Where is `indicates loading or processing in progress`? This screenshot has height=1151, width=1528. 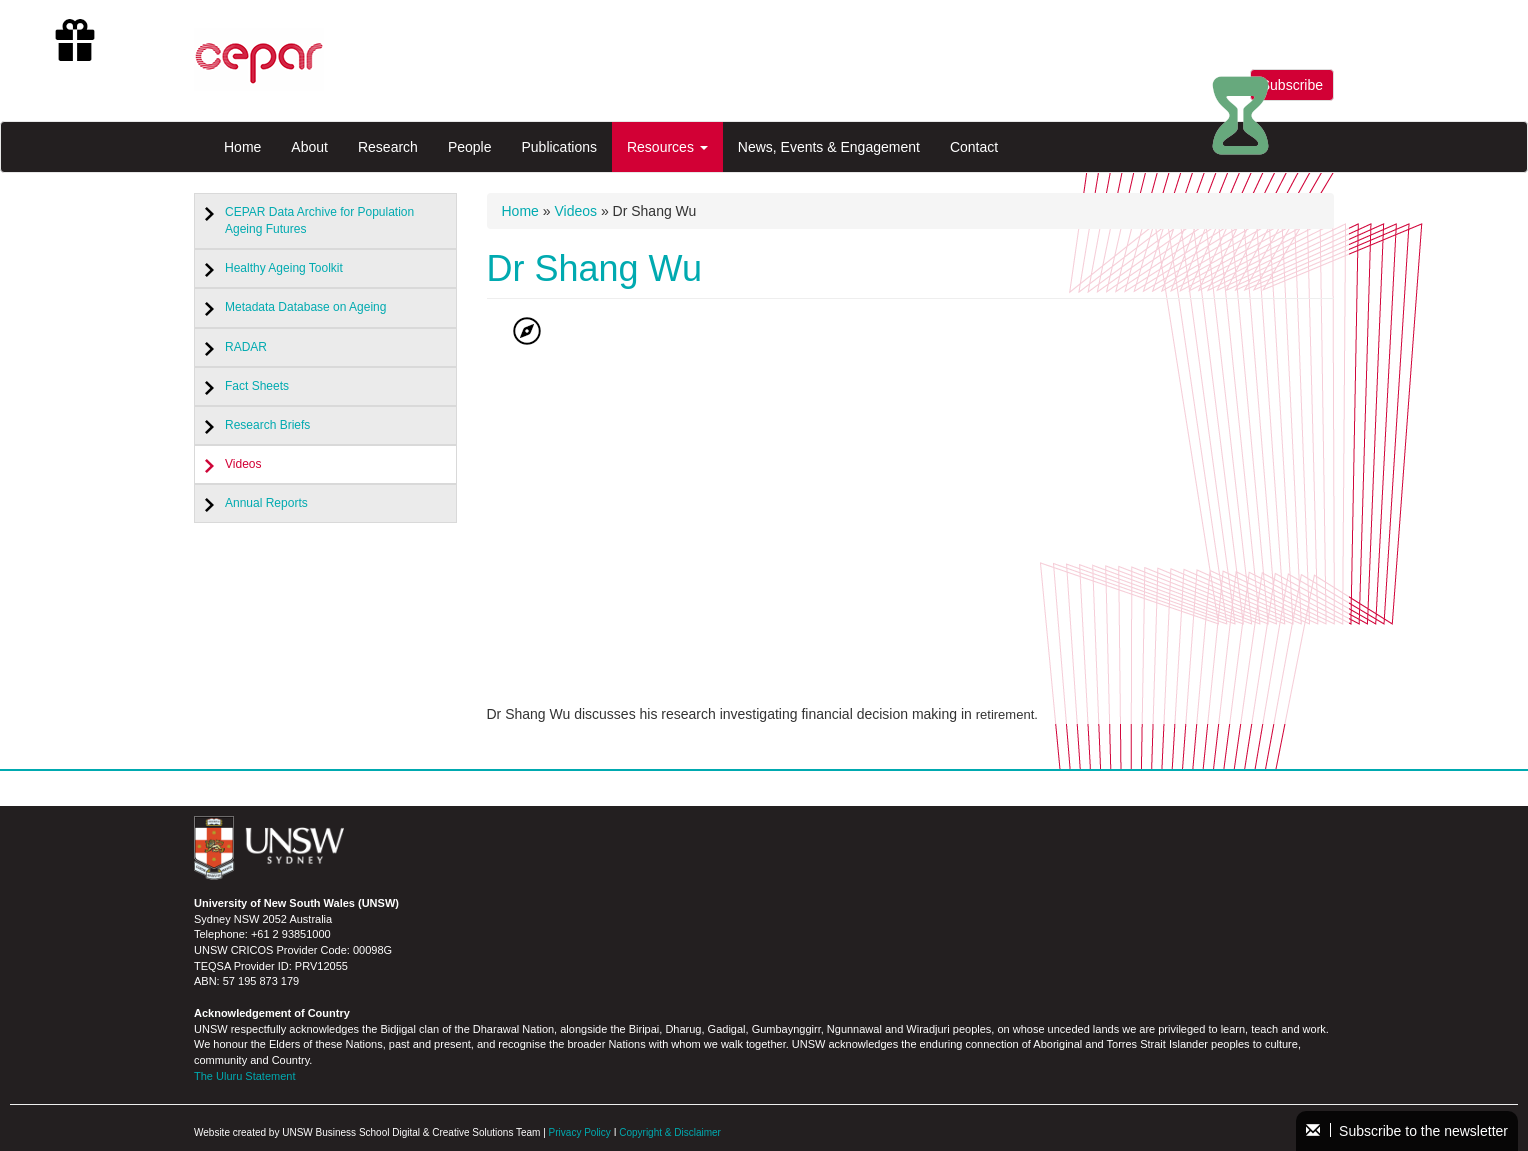
indicates loading or processing in progress is located at coordinates (1240, 115).